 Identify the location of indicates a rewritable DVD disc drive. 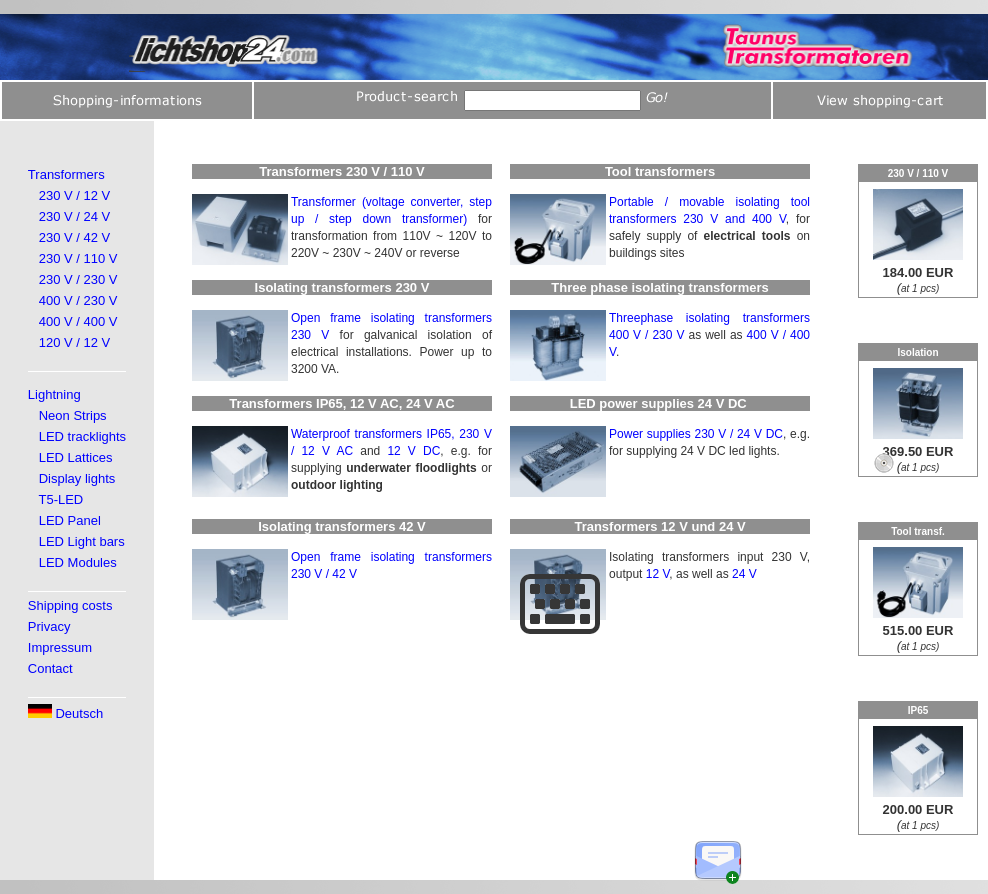
(884, 463).